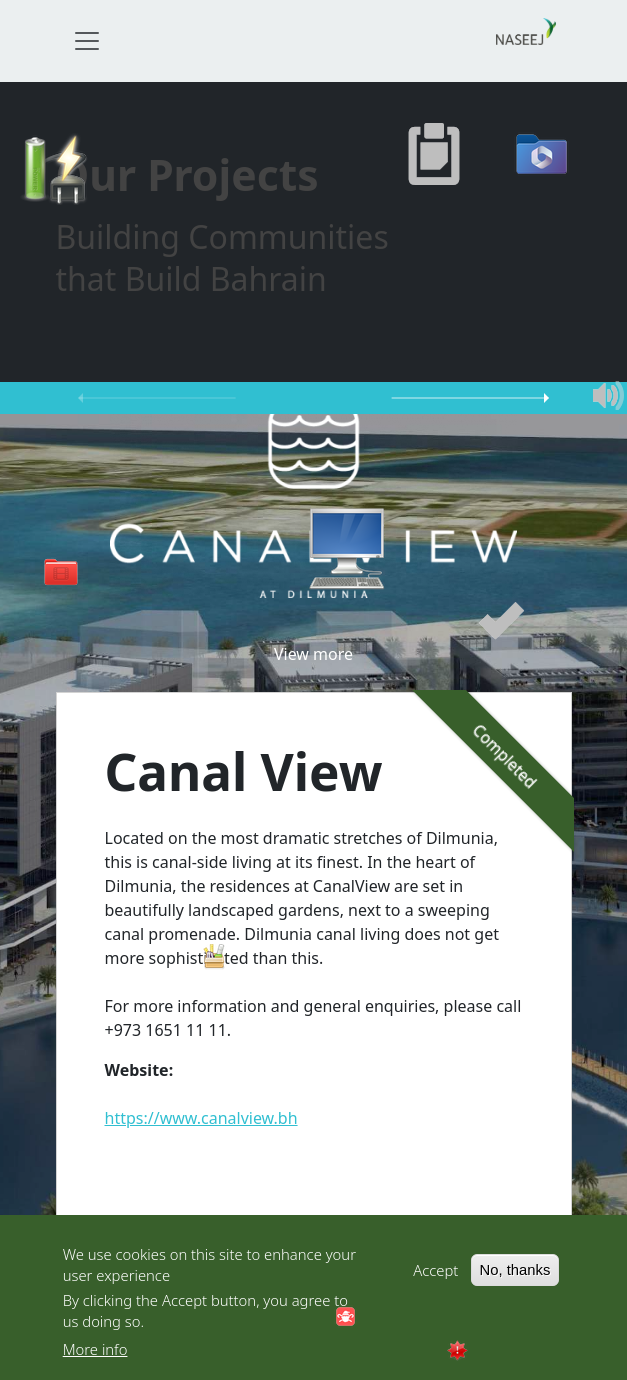 Image resolution: width=627 pixels, height=1380 pixels. What do you see at coordinates (61, 572) in the screenshot?
I see `open your videos folder` at bounding box center [61, 572].